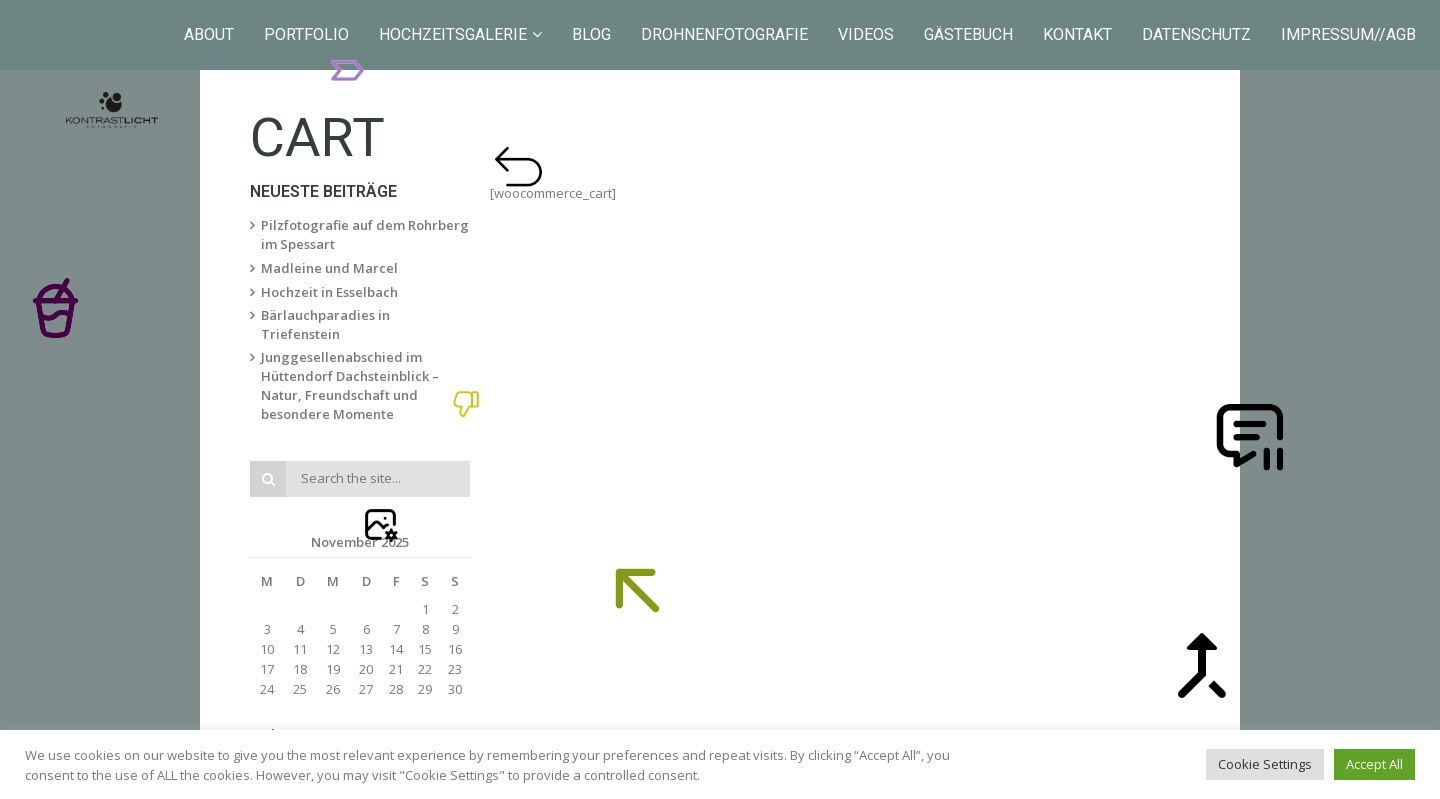 The width and height of the screenshot is (1440, 799). I want to click on dislike or downvote content, so click(466, 403).